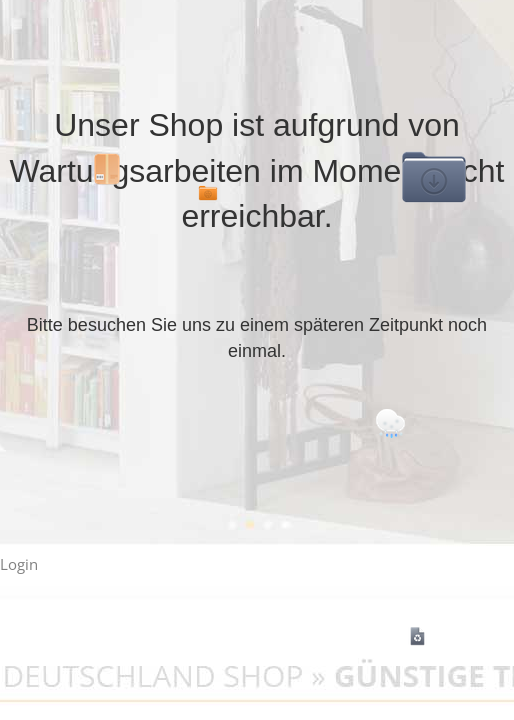 This screenshot has height=720, width=514. Describe the element at coordinates (208, 193) in the screenshot. I see `open folder containing html or web files` at that location.